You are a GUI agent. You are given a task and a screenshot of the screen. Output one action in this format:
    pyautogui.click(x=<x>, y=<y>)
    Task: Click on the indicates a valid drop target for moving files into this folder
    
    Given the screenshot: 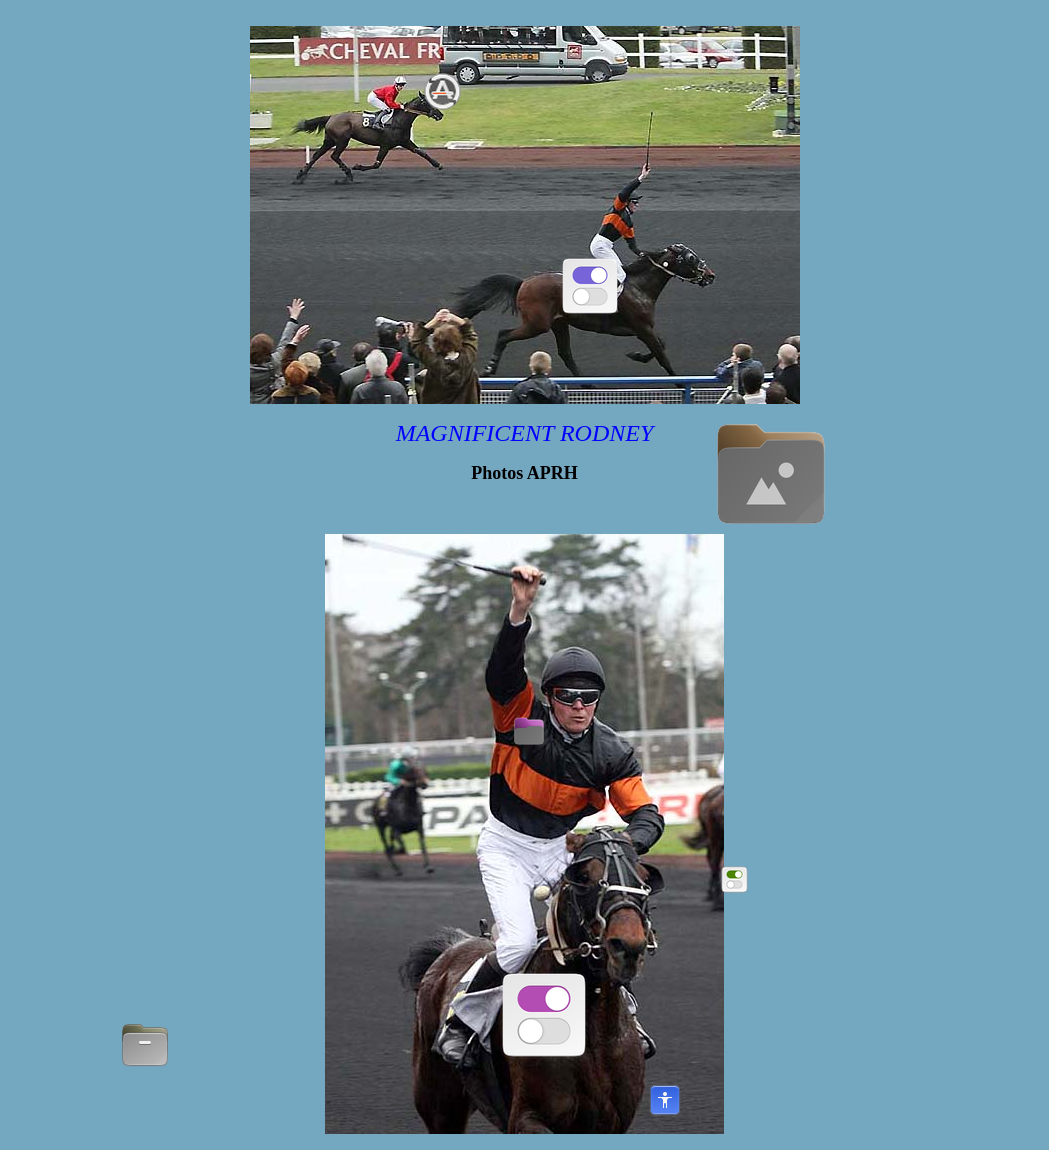 What is the action you would take?
    pyautogui.click(x=529, y=731)
    